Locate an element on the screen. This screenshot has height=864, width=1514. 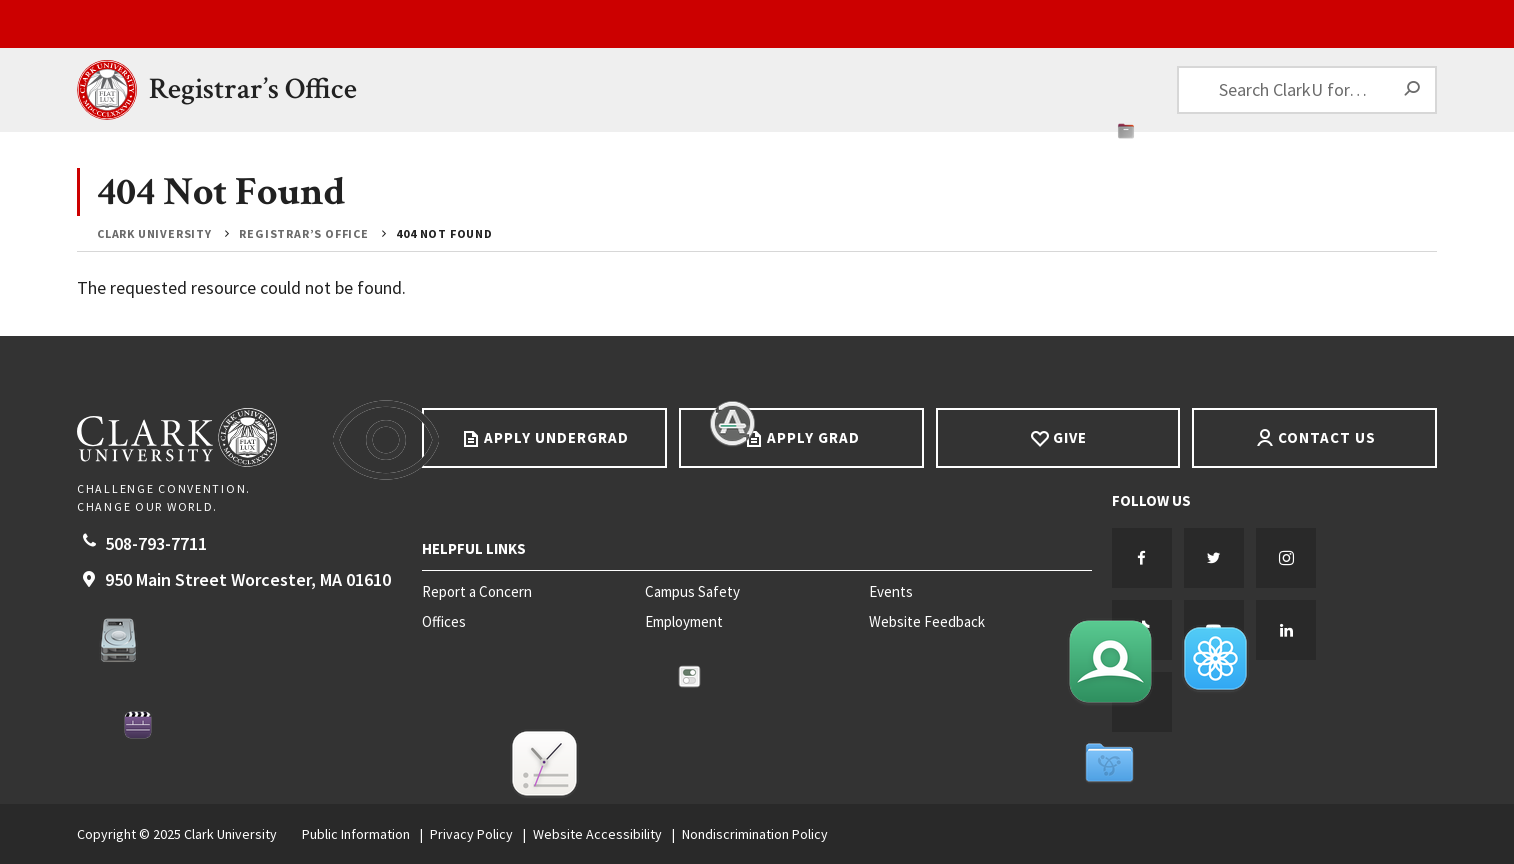
open your communication files folder is located at coordinates (1109, 762).